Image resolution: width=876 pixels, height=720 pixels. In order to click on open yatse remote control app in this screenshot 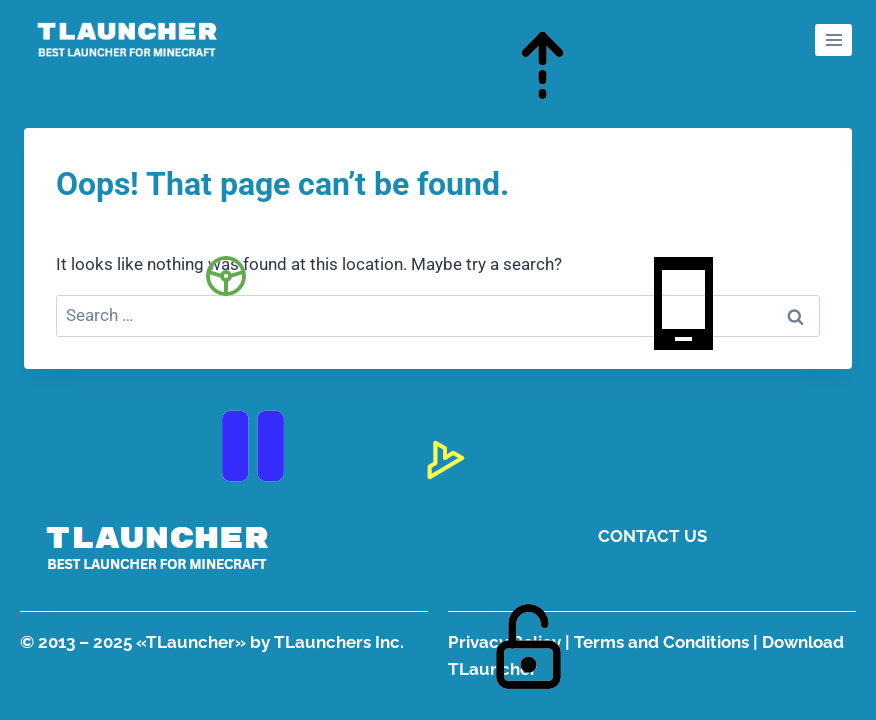, I will do `click(445, 460)`.